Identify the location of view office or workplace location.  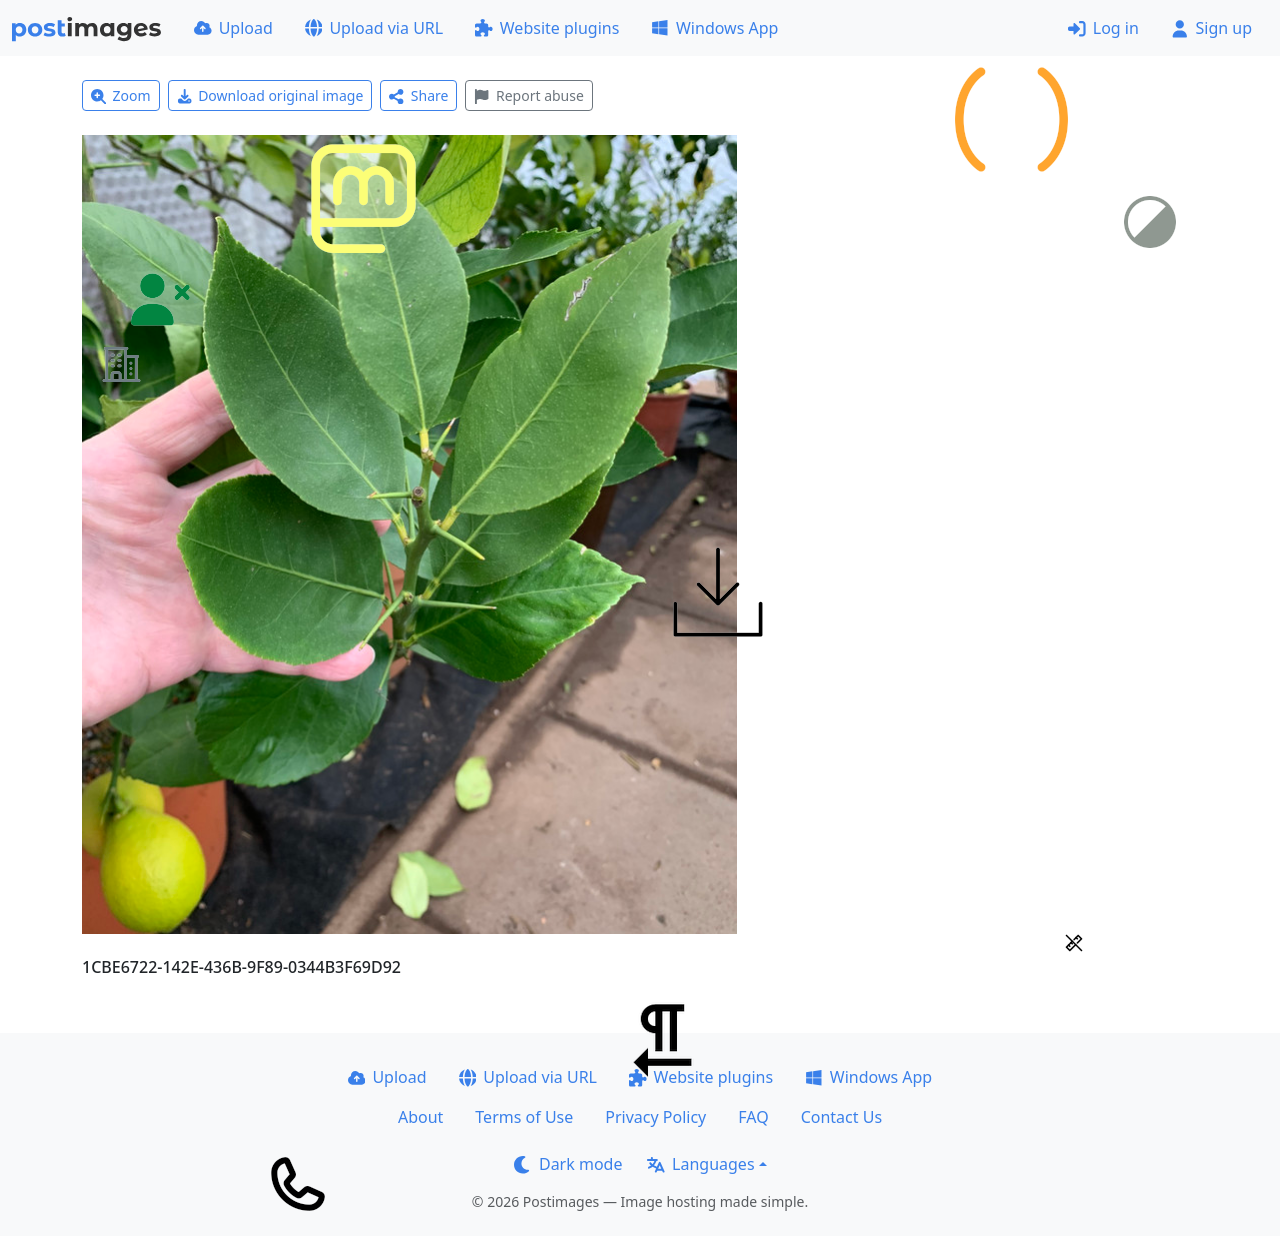
(121, 364).